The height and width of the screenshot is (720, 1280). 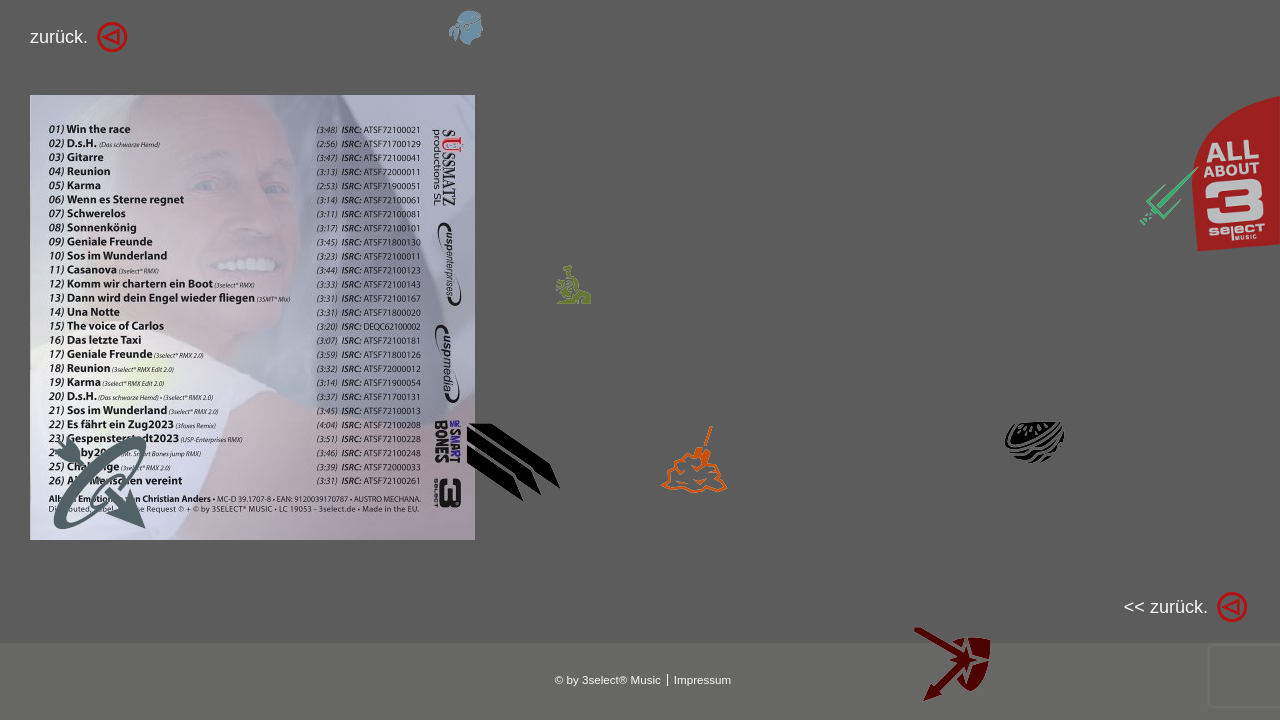 What do you see at coordinates (100, 483) in the screenshot?
I see `activate rapid or accelerated movement` at bounding box center [100, 483].